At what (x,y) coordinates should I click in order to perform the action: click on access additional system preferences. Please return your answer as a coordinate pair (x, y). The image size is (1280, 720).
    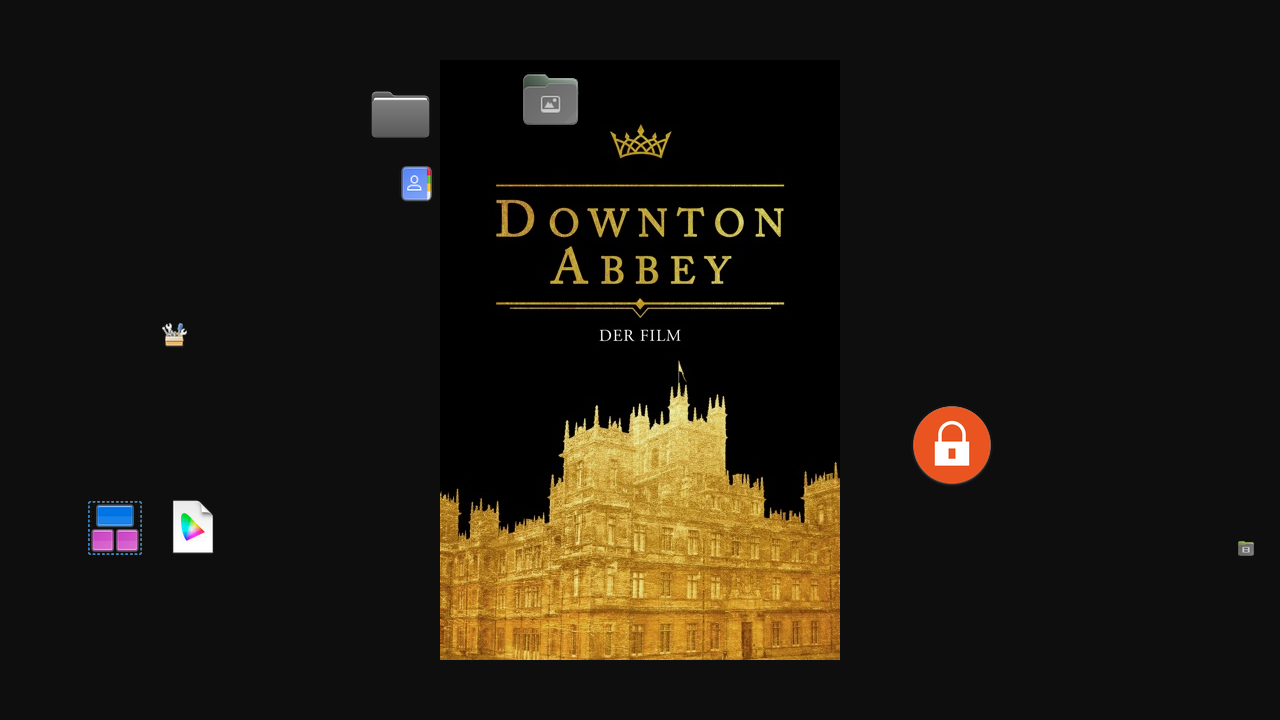
    Looking at the image, I should click on (174, 335).